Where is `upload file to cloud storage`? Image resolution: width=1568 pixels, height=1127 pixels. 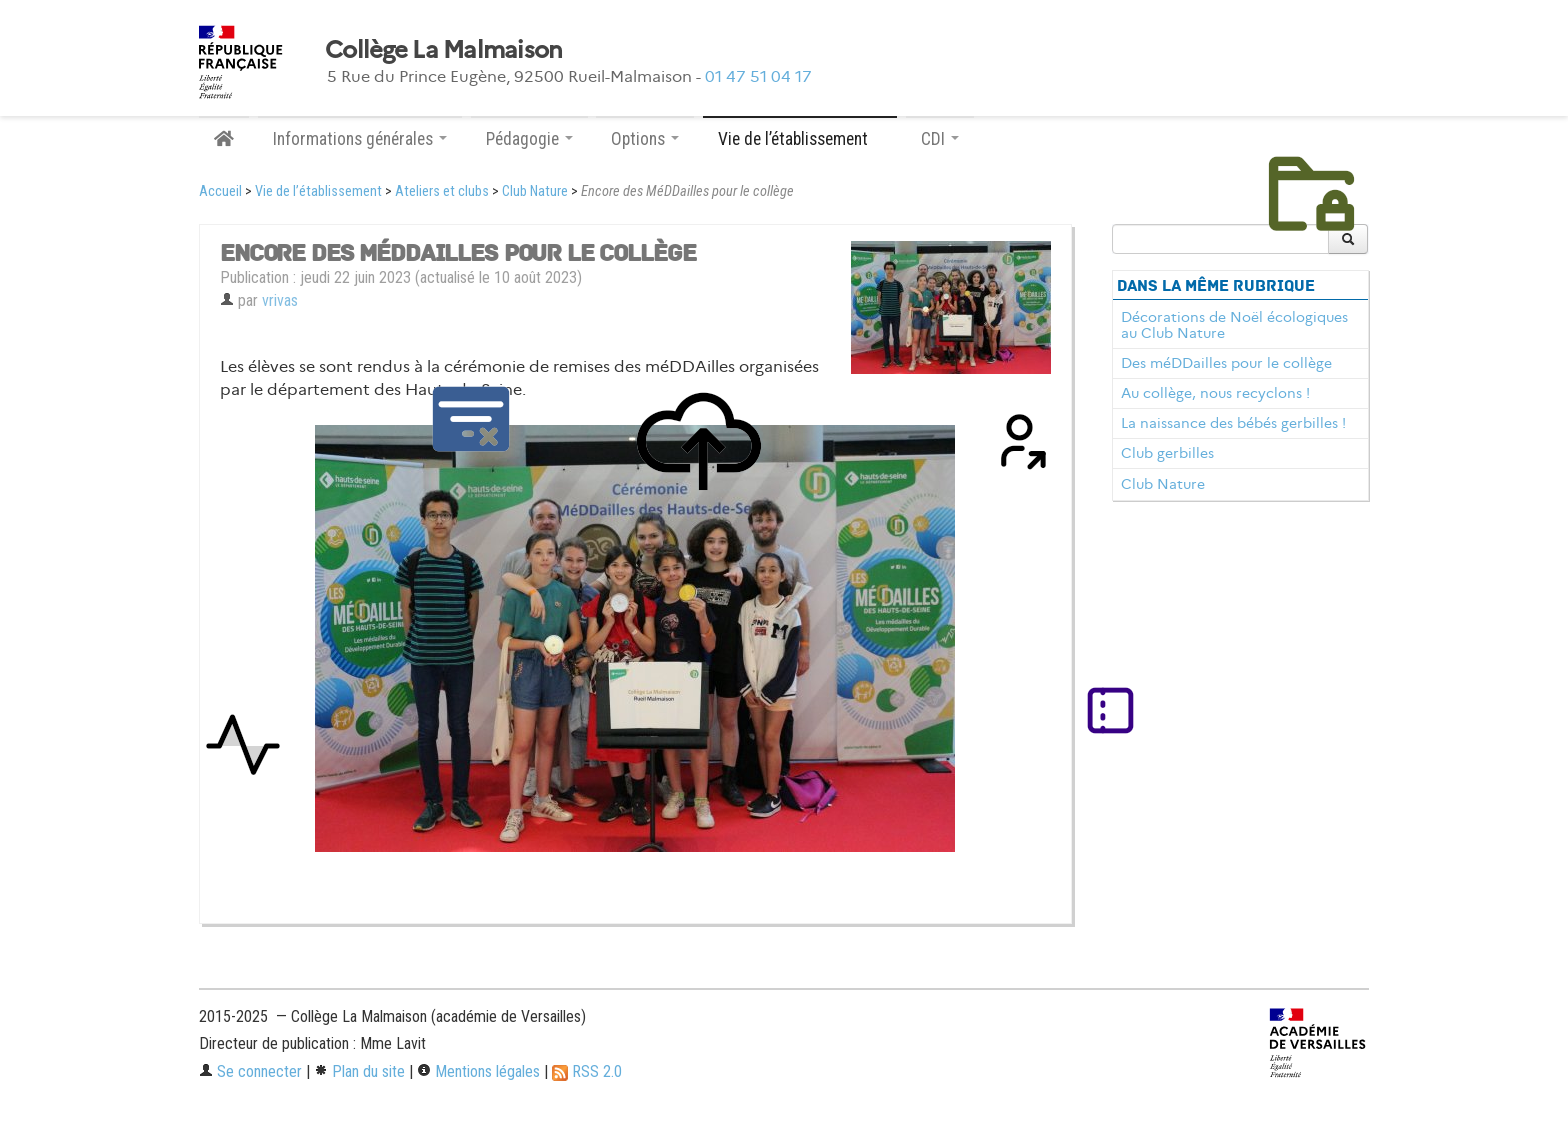 upload file to cloud storage is located at coordinates (699, 437).